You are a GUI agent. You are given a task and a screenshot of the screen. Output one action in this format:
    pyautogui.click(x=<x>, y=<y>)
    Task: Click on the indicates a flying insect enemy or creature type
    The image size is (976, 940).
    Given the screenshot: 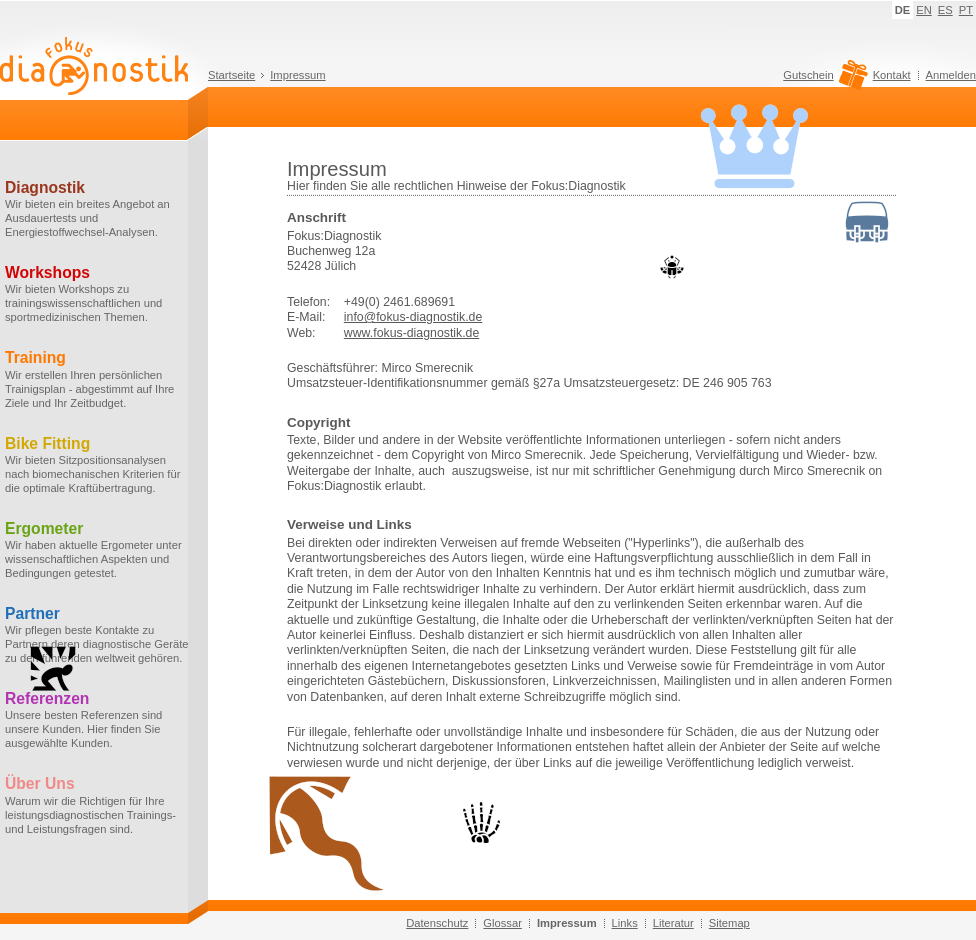 What is the action you would take?
    pyautogui.click(x=672, y=267)
    